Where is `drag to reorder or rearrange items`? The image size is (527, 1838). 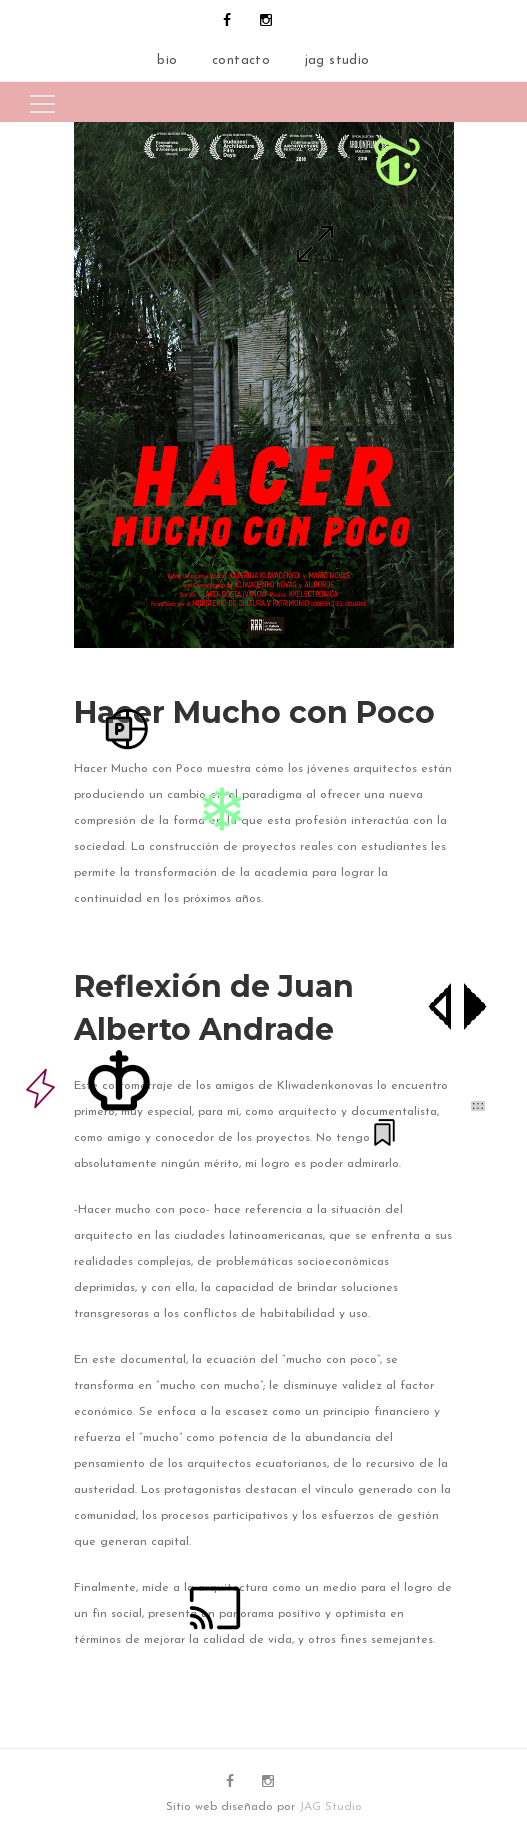
drag to reorder or rearrange items is located at coordinates (478, 1106).